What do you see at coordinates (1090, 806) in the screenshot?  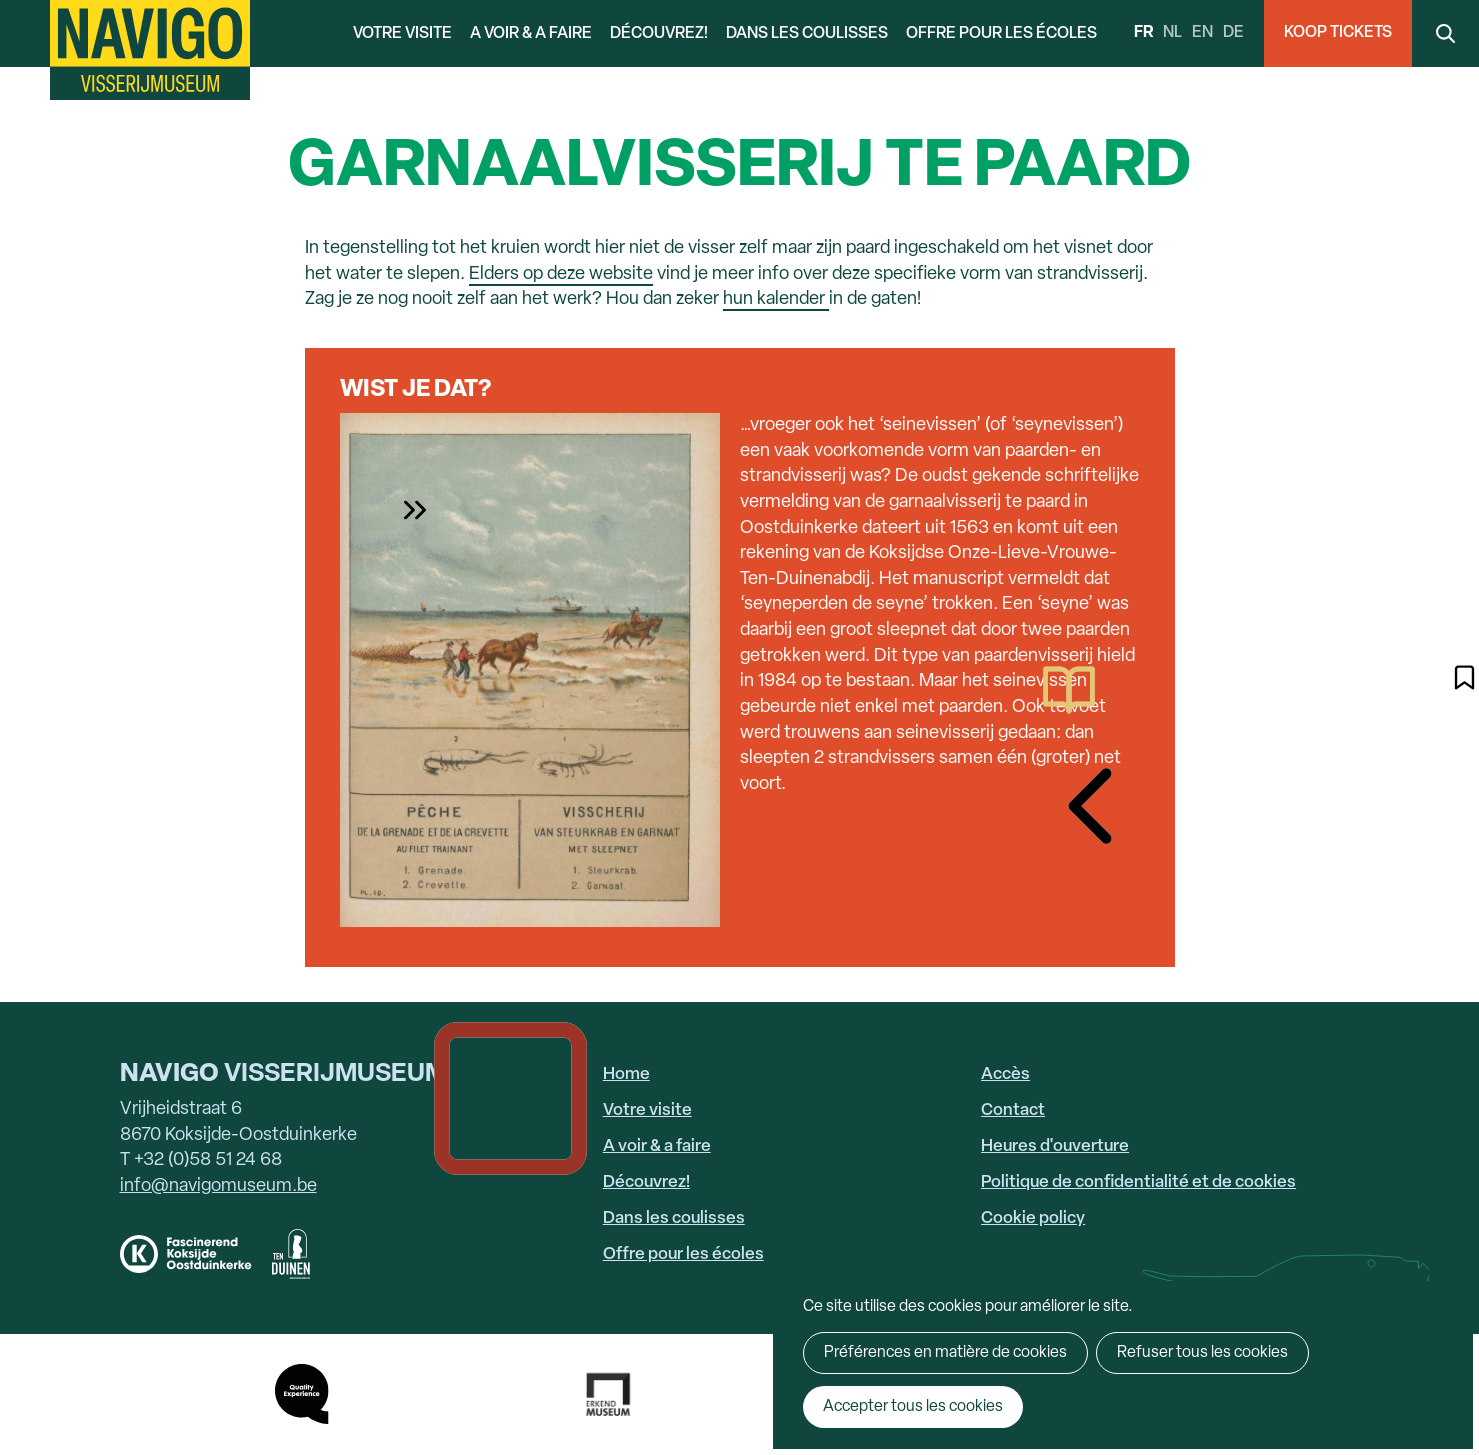 I see `go back to the previous screen` at bounding box center [1090, 806].